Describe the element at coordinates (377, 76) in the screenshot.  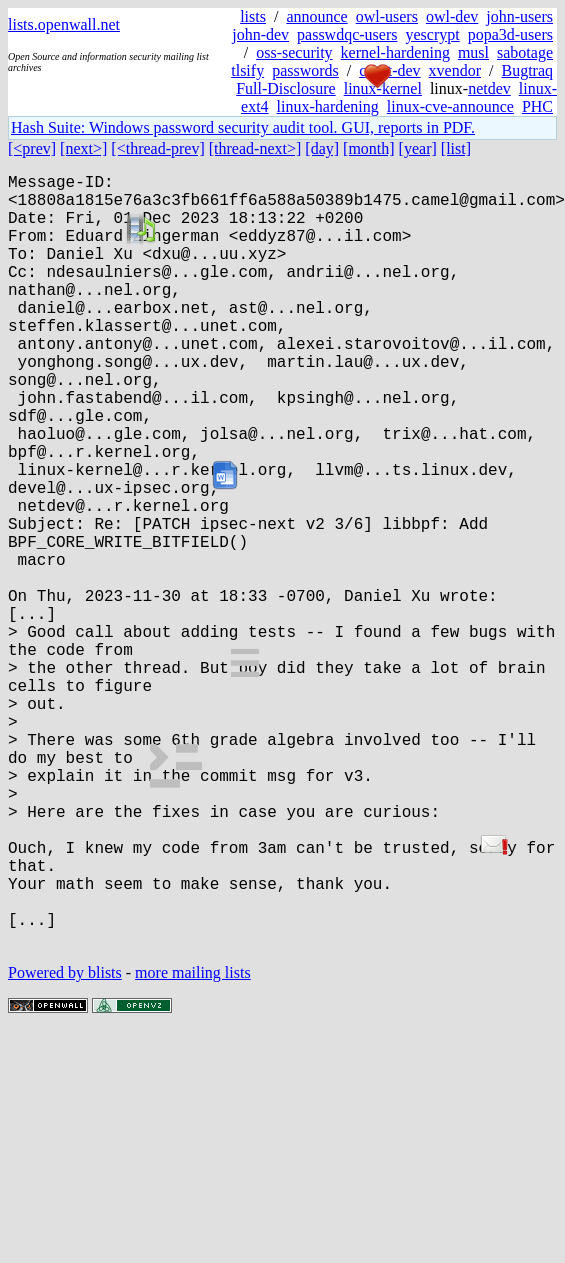
I see `mark item as favorite` at that location.